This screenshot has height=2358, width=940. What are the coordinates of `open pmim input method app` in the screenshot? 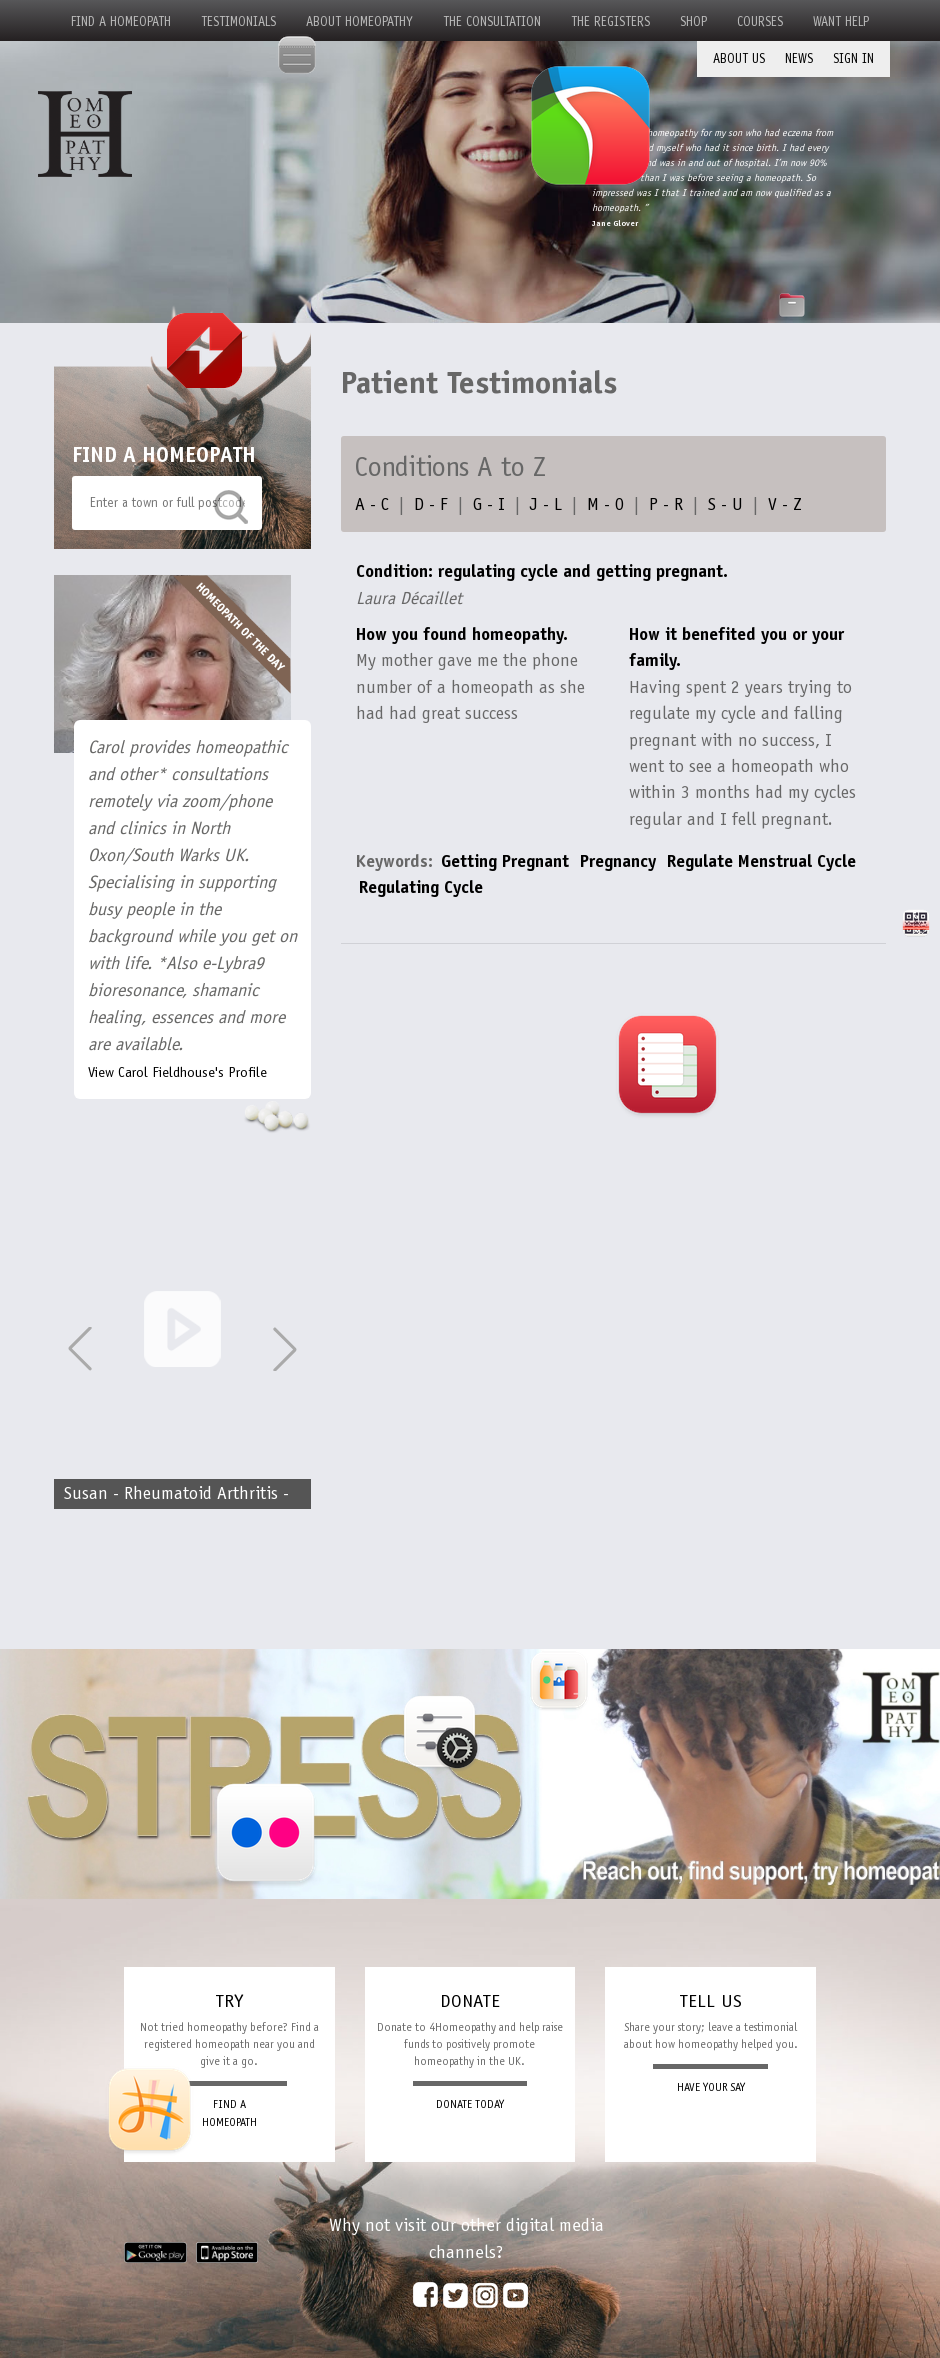 It's located at (149, 2109).